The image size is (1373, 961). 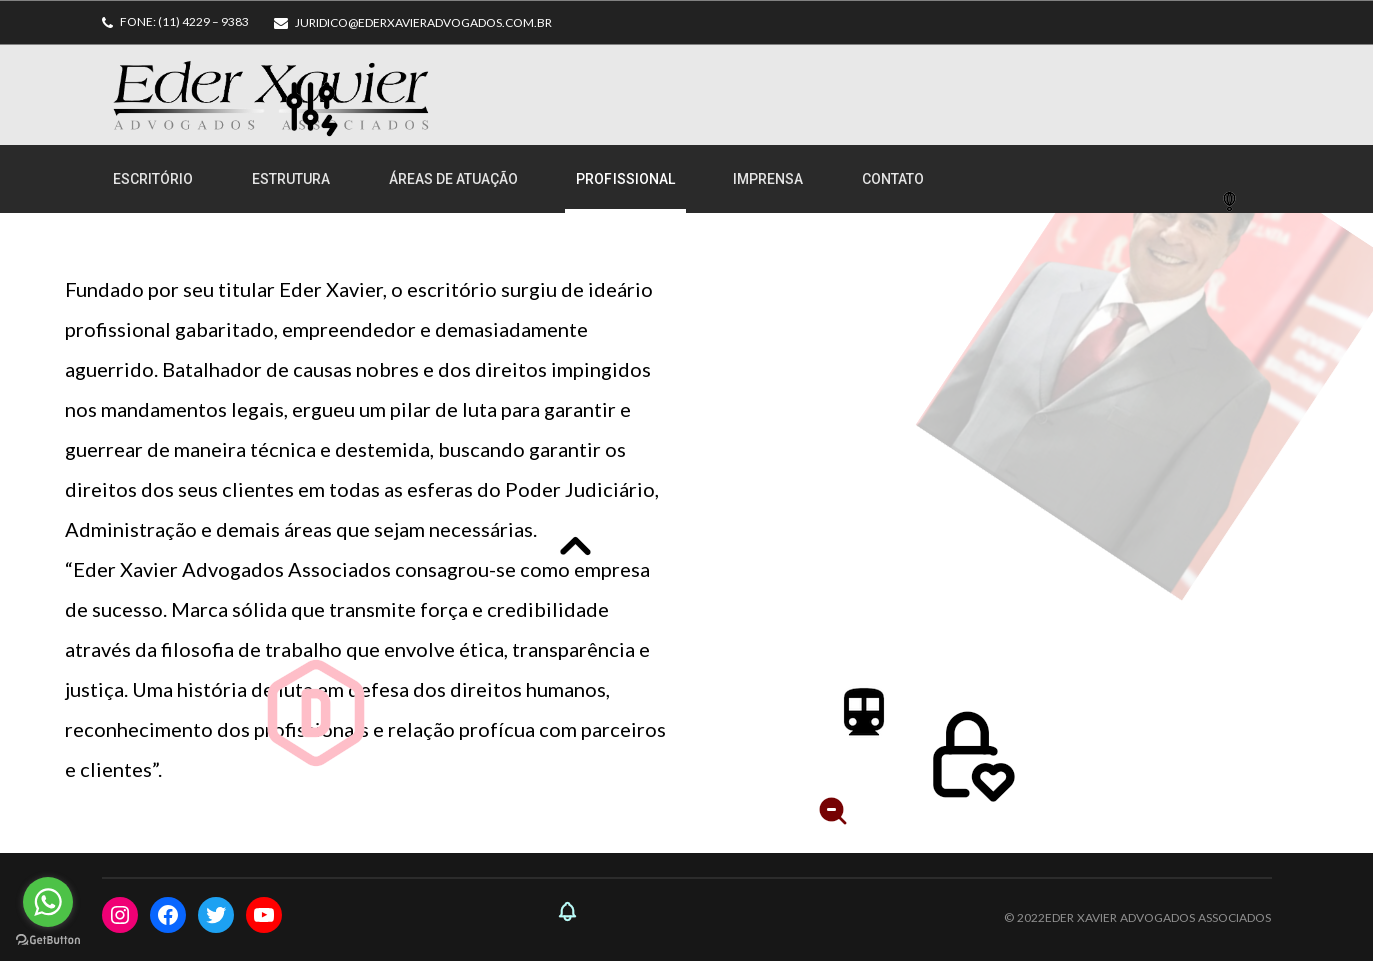 What do you see at coordinates (1229, 201) in the screenshot?
I see `access travel or adventure features` at bounding box center [1229, 201].